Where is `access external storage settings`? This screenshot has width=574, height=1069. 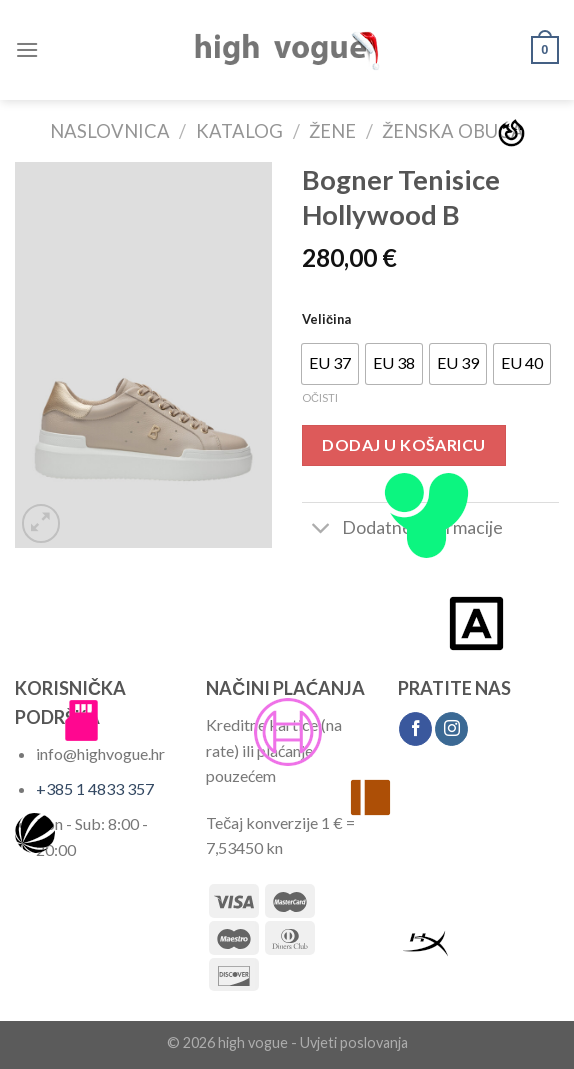 access external storage settings is located at coordinates (81, 720).